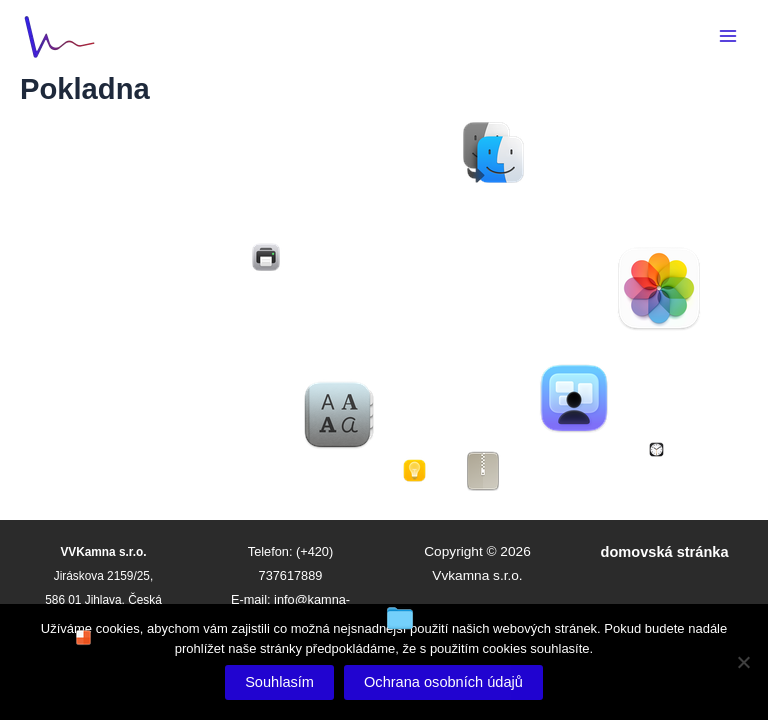 Image resolution: width=768 pixels, height=720 pixels. What do you see at coordinates (400, 618) in the screenshot?
I see `open the folder app to browse files` at bounding box center [400, 618].